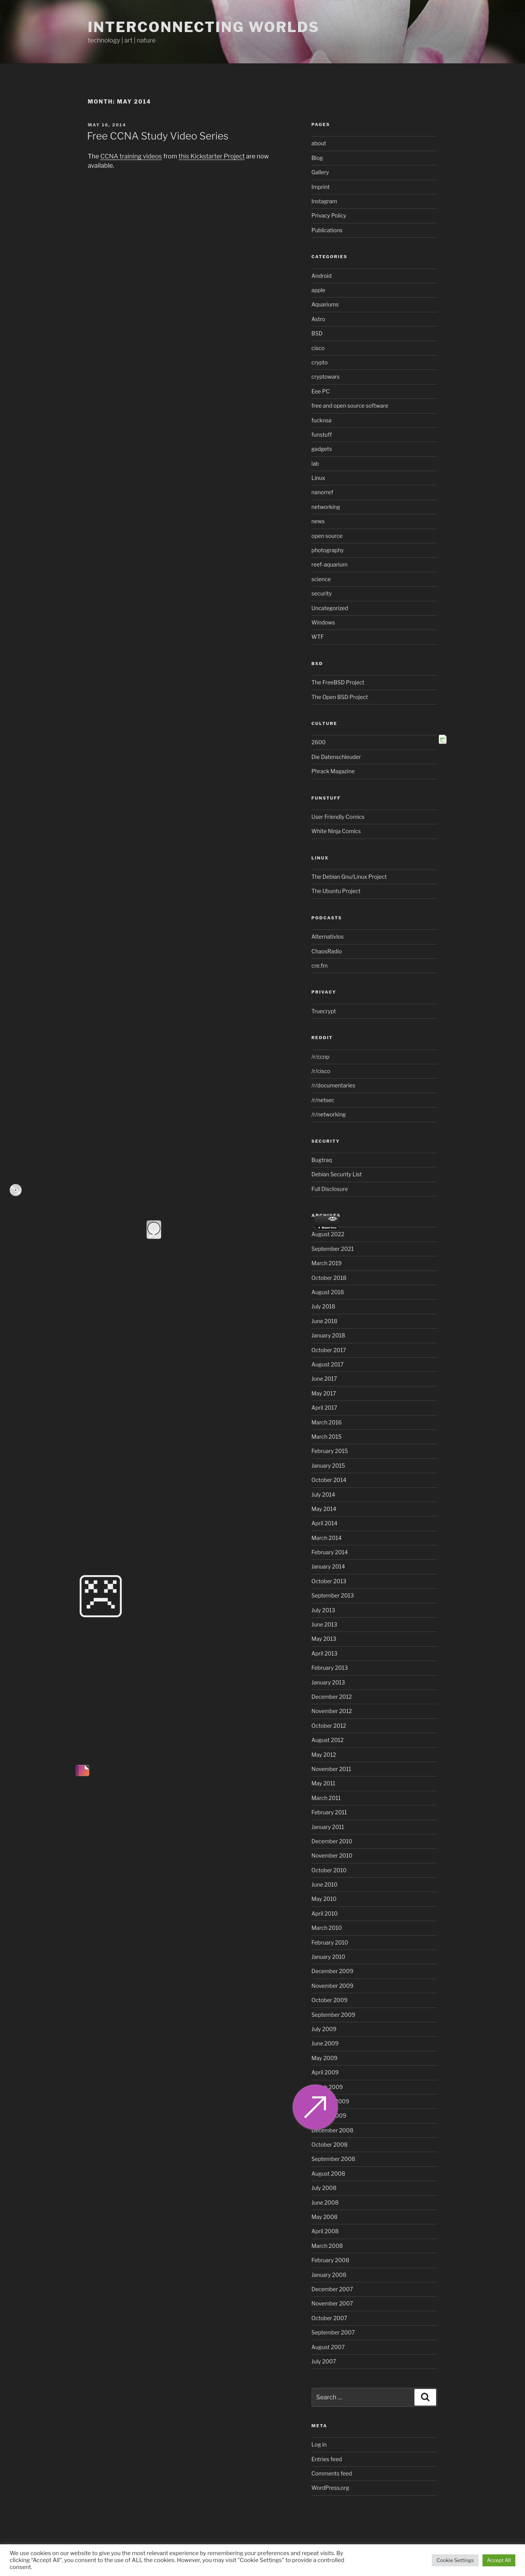 The width and height of the screenshot is (525, 2576). I want to click on change desktop wallpaper, so click(82, 1770).